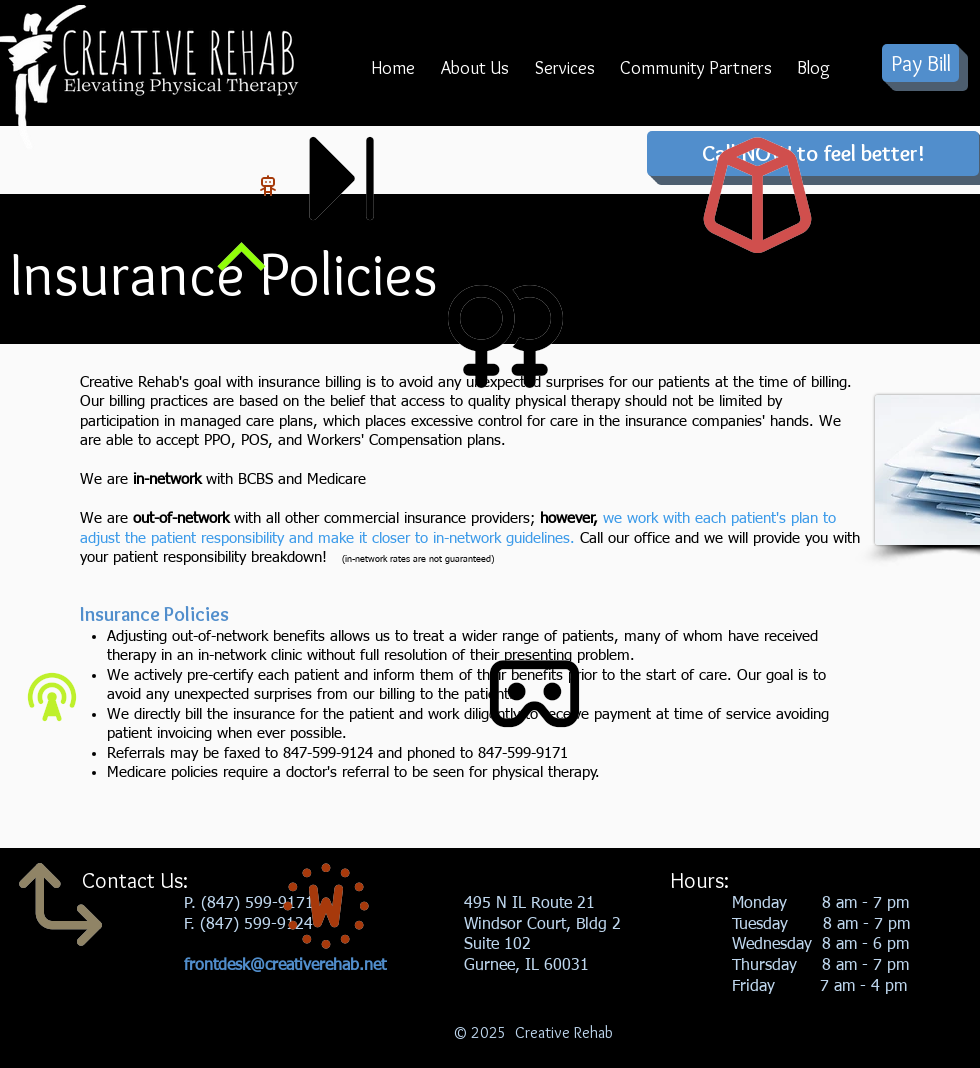 This screenshot has width=980, height=1068. Describe the element at coordinates (534, 691) in the screenshot. I see `access virtual reality or VR mode` at that location.